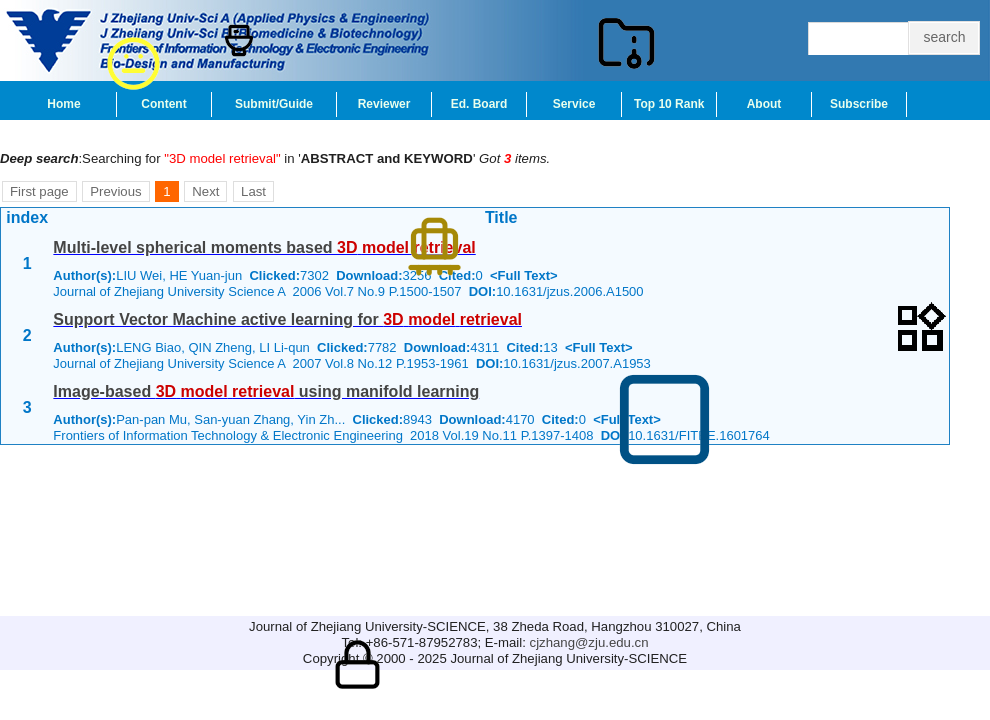  I want to click on track baggage claim status, so click(434, 246).